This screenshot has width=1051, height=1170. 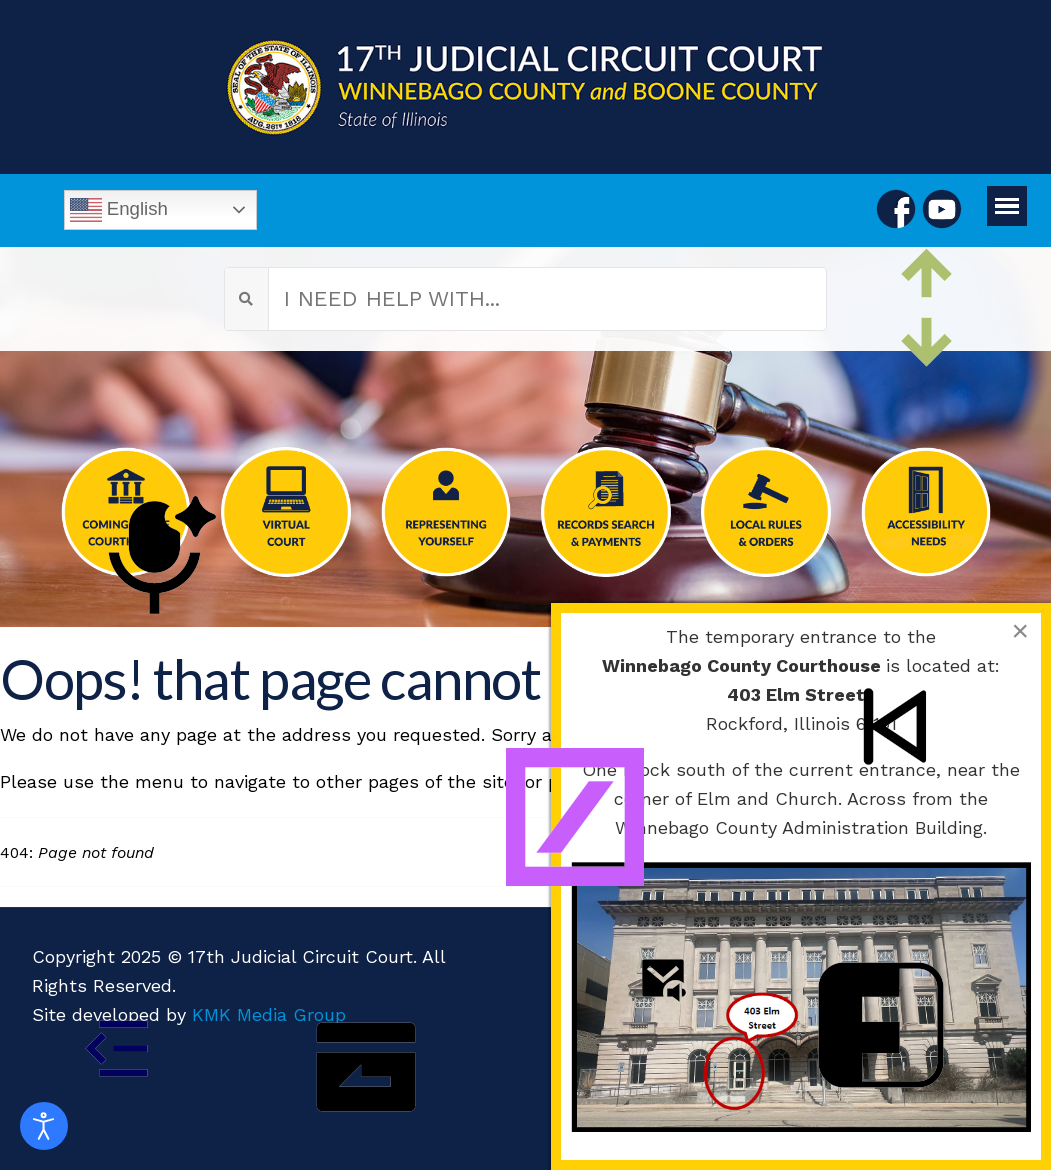 What do you see at coordinates (881, 1025) in the screenshot?
I see `open the Friendica app` at bounding box center [881, 1025].